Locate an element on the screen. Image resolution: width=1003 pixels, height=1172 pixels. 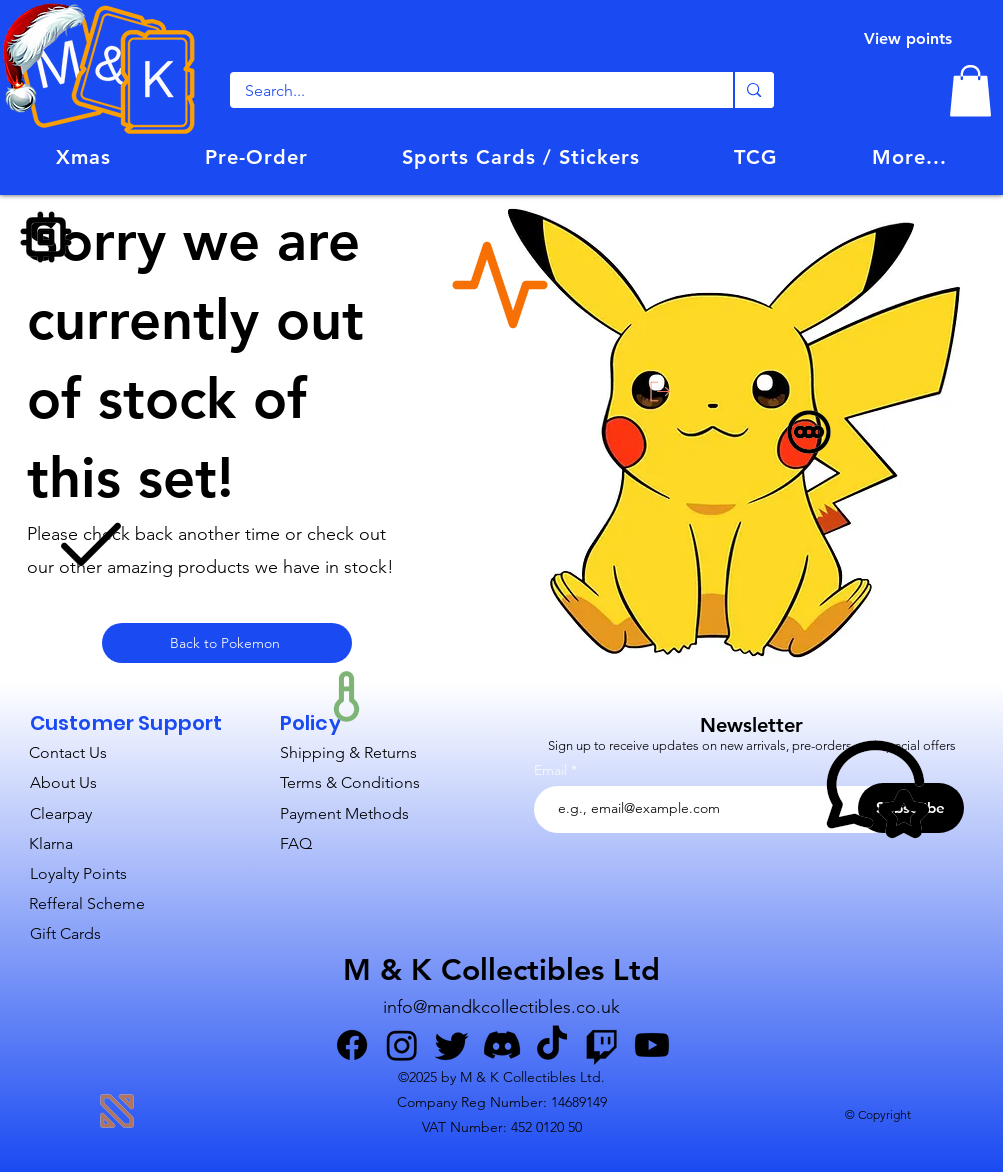
mark a conversation as favorite is located at coordinates (875, 784).